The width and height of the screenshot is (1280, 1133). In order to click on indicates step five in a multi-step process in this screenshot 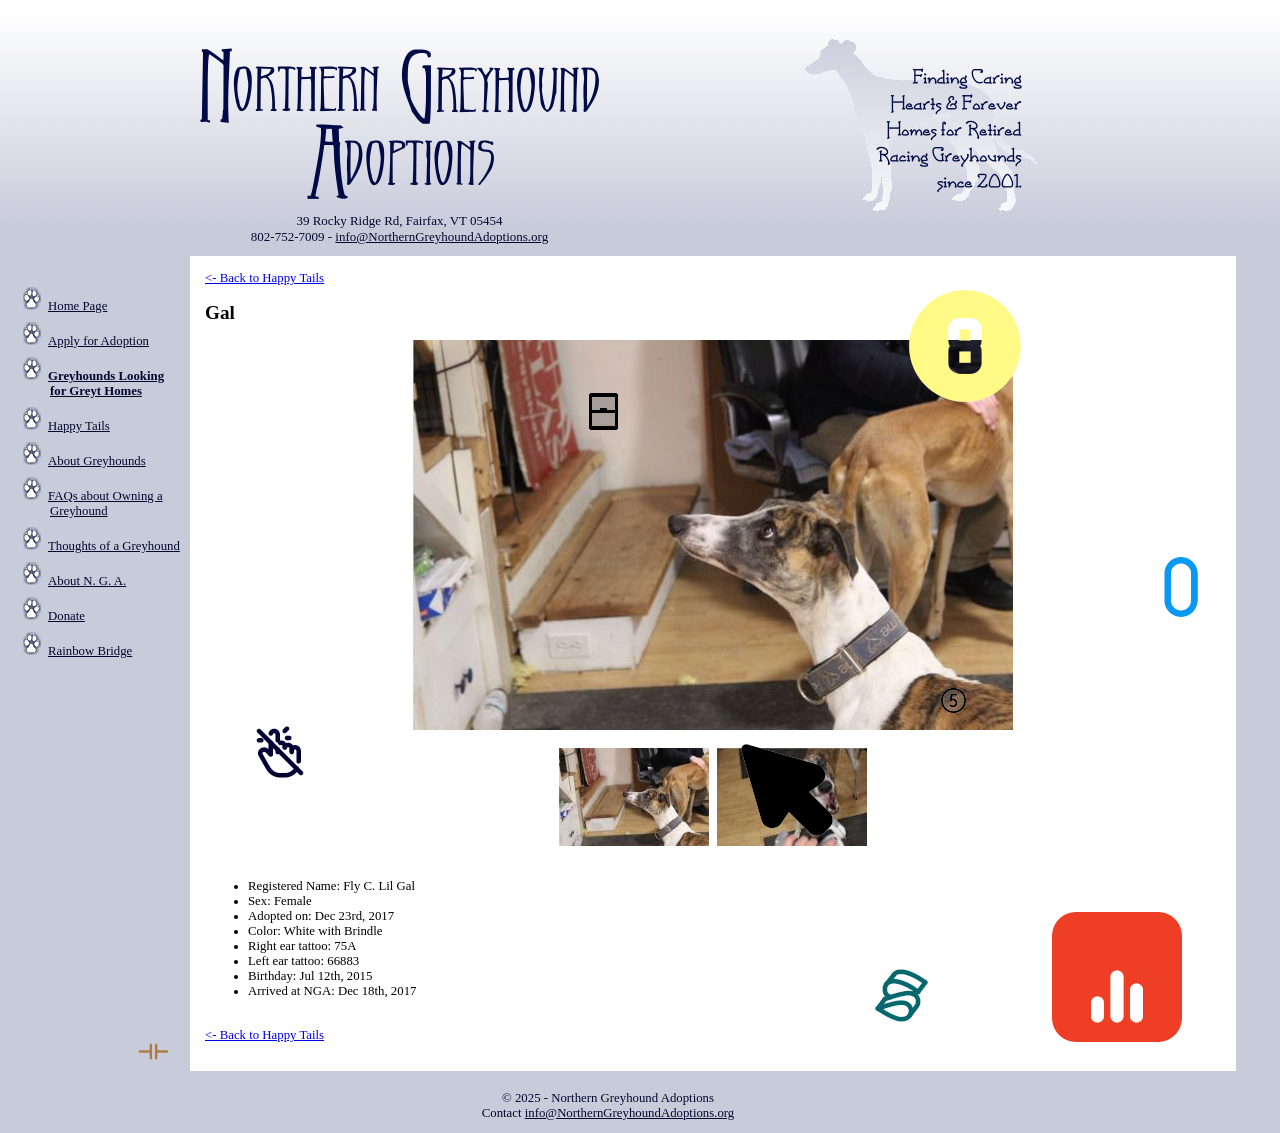, I will do `click(953, 700)`.